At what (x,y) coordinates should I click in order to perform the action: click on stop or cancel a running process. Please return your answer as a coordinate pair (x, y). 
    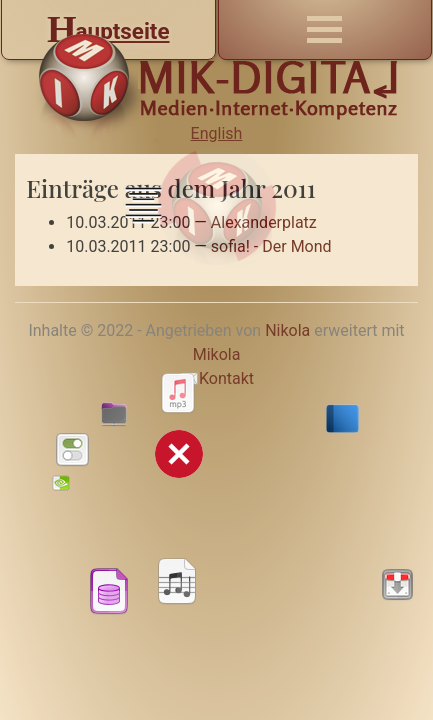
    Looking at the image, I should click on (179, 454).